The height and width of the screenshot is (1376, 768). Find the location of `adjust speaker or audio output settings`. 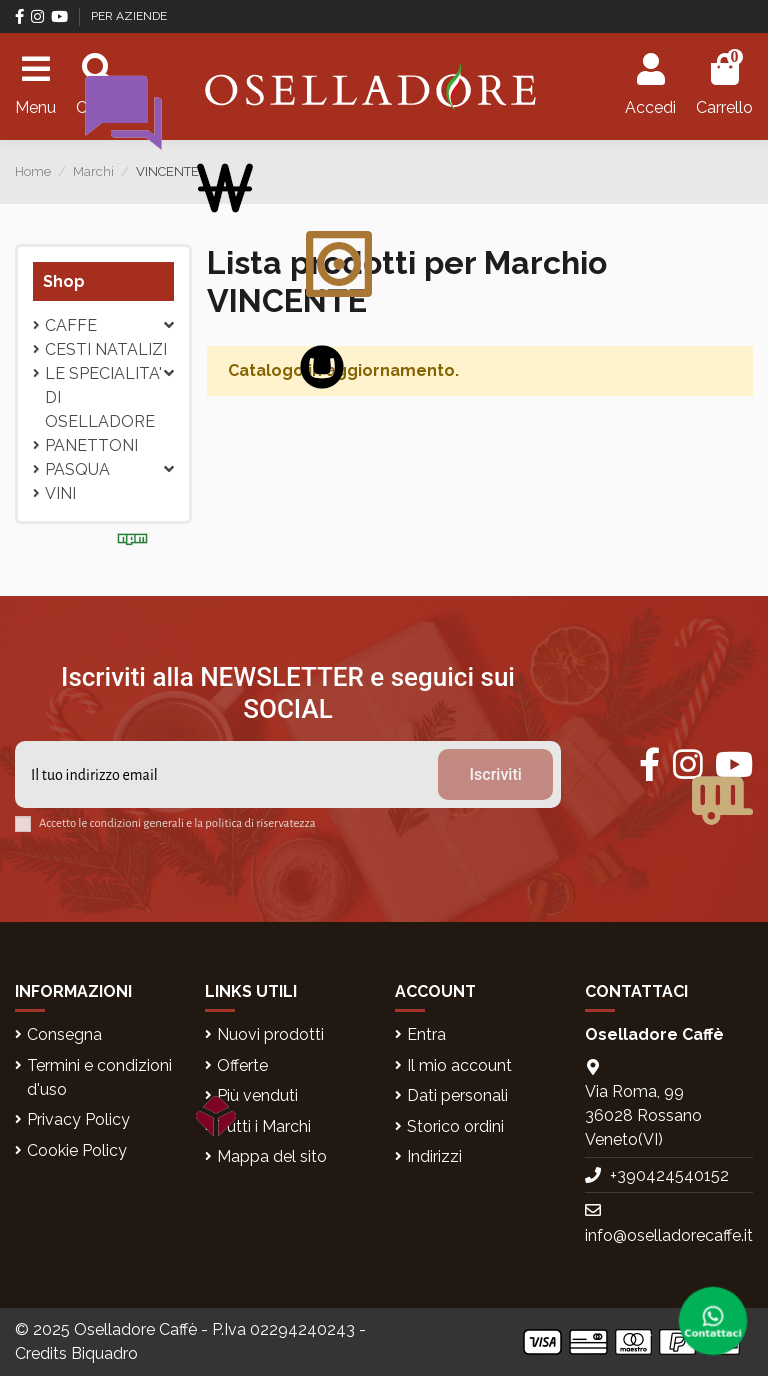

adjust speaker or audio output settings is located at coordinates (339, 264).